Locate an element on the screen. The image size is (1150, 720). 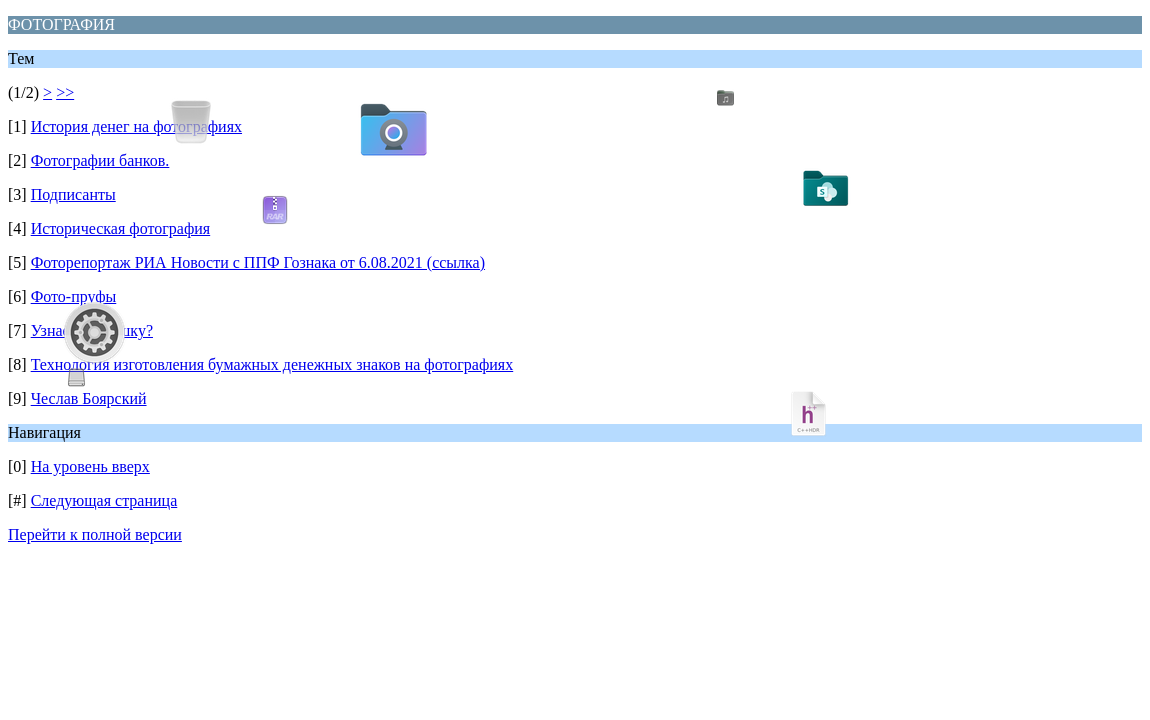
a compressed RAR archive file is located at coordinates (275, 210).